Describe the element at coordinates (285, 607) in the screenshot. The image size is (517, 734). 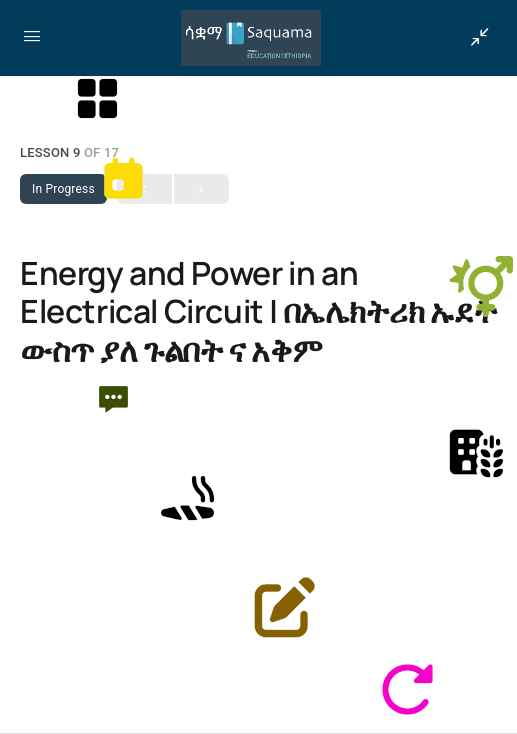
I see `edit or modify content` at that location.